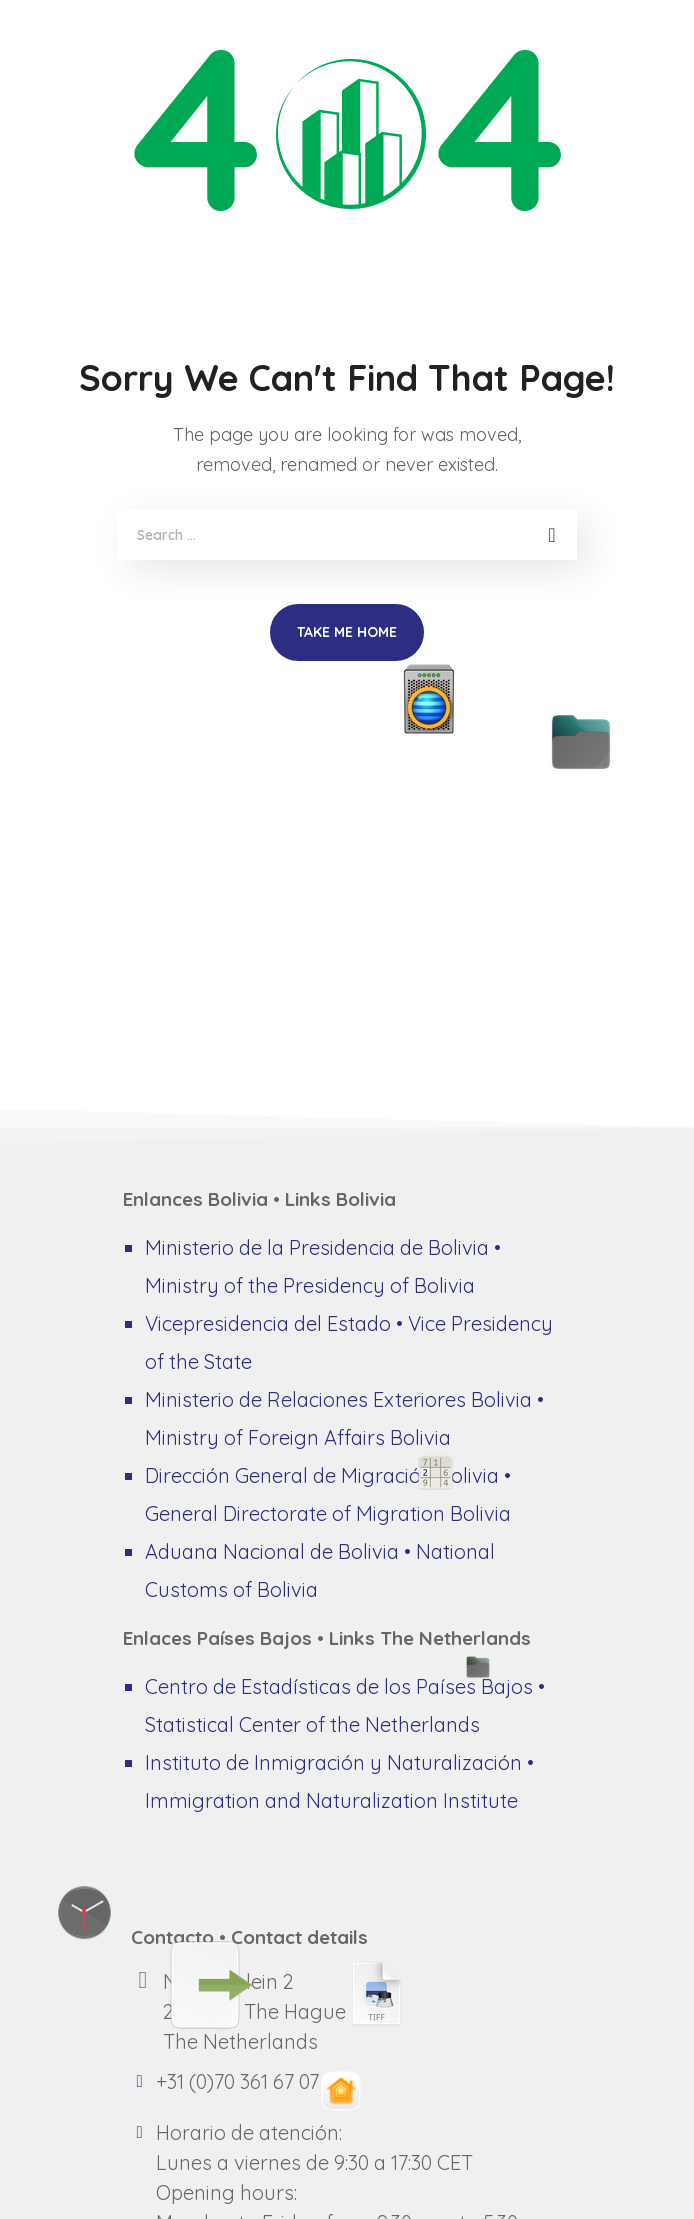 This screenshot has width=694, height=2219. What do you see at coordinates (341, 2091) in the screenshot?
I see `open the home app` at bounding box center [341, 2091].